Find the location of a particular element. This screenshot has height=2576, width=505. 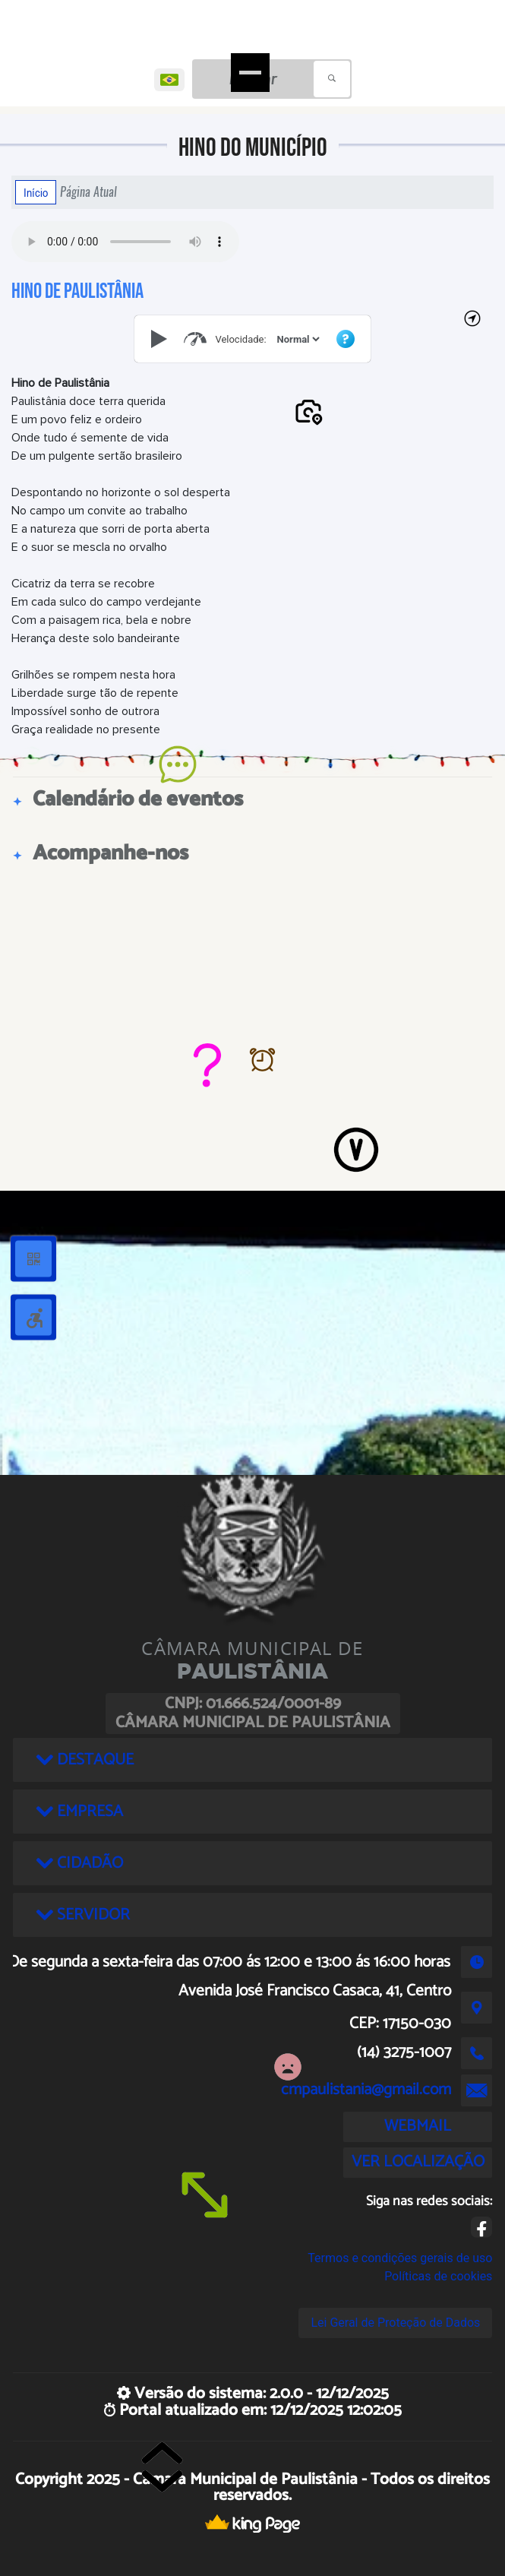

set or manage alarms is located at coordinates (262, 1059).